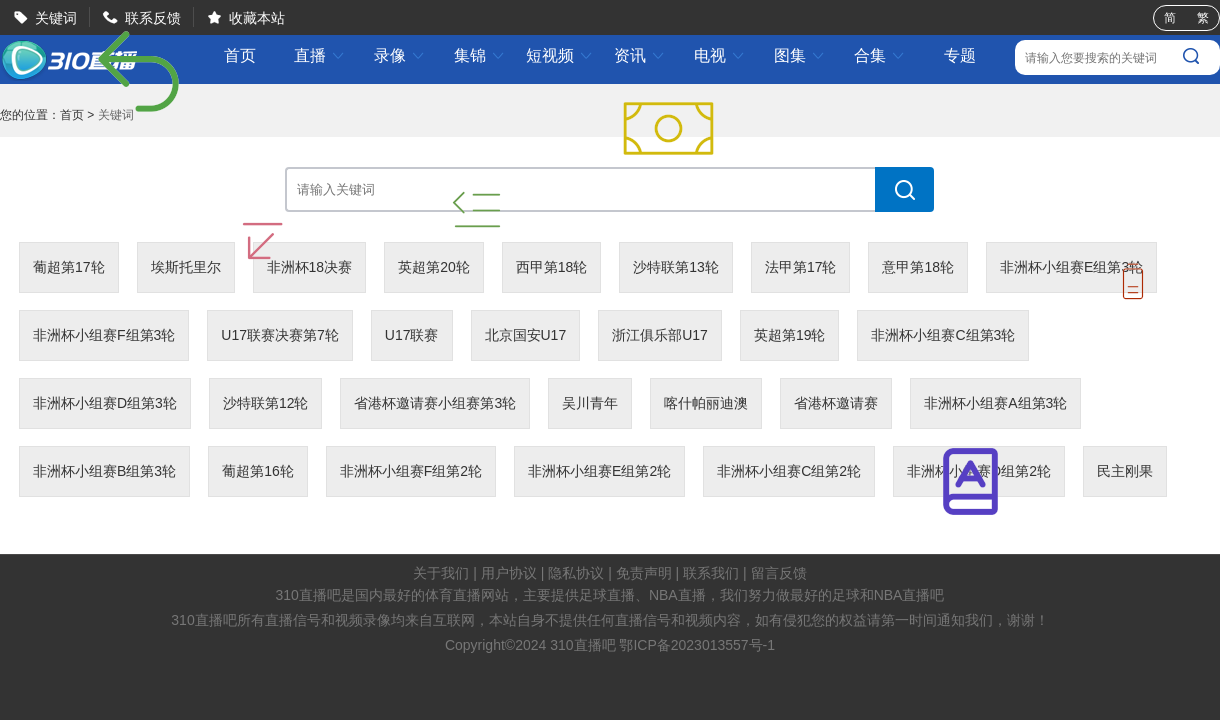 The height and width of the screenshot is (720, 1220). Describe the element at coordinates (138, 71) in the screenshot. I see `undo the last action` at that location.